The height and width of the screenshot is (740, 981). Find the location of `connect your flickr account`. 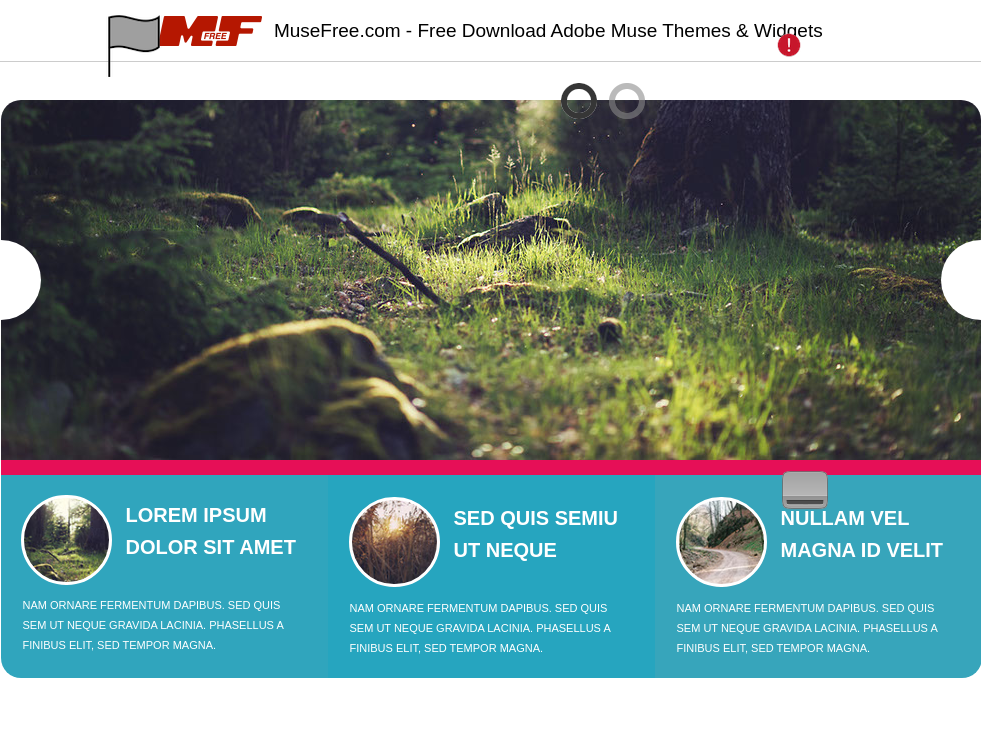

connect your flickr account is located at coordinates (603, 101).